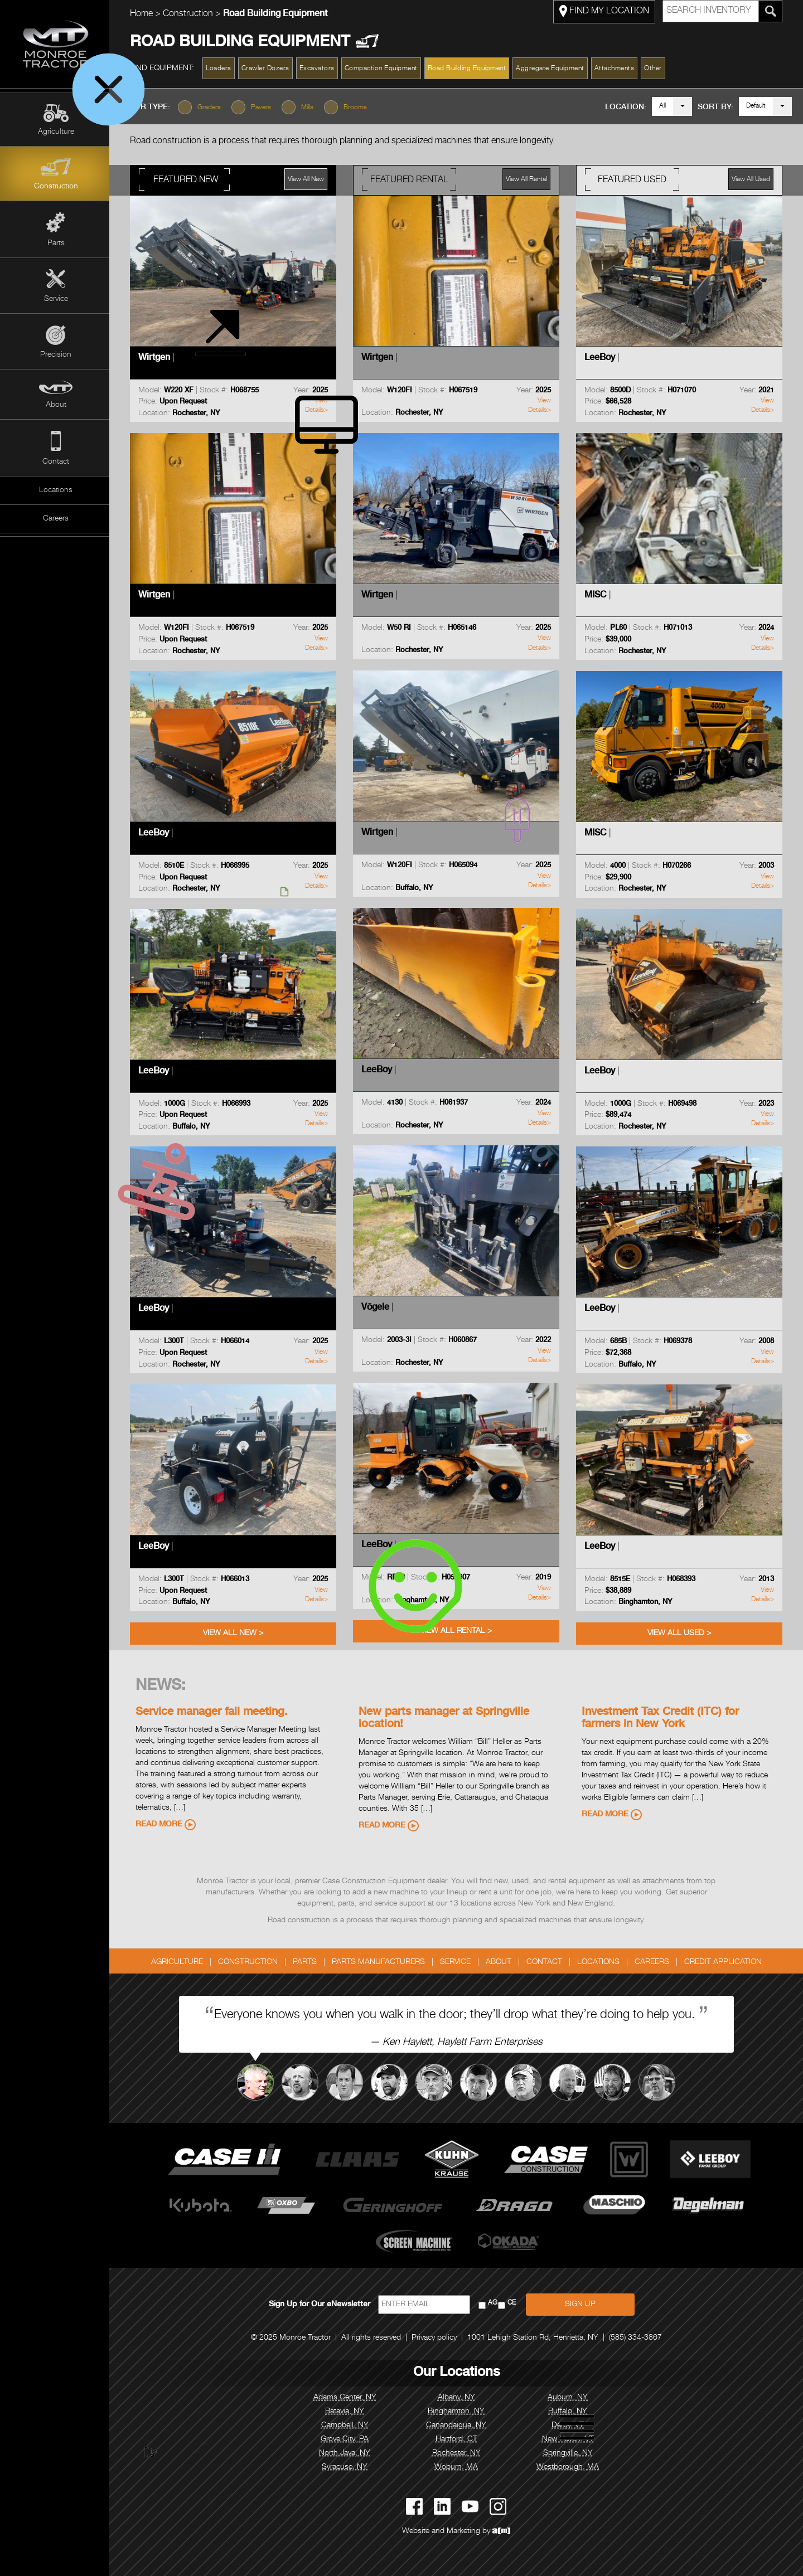 The width and height of the screenshot is (803, 2576). I want to click on make an announcement or broadcast, so click(150, 2452).